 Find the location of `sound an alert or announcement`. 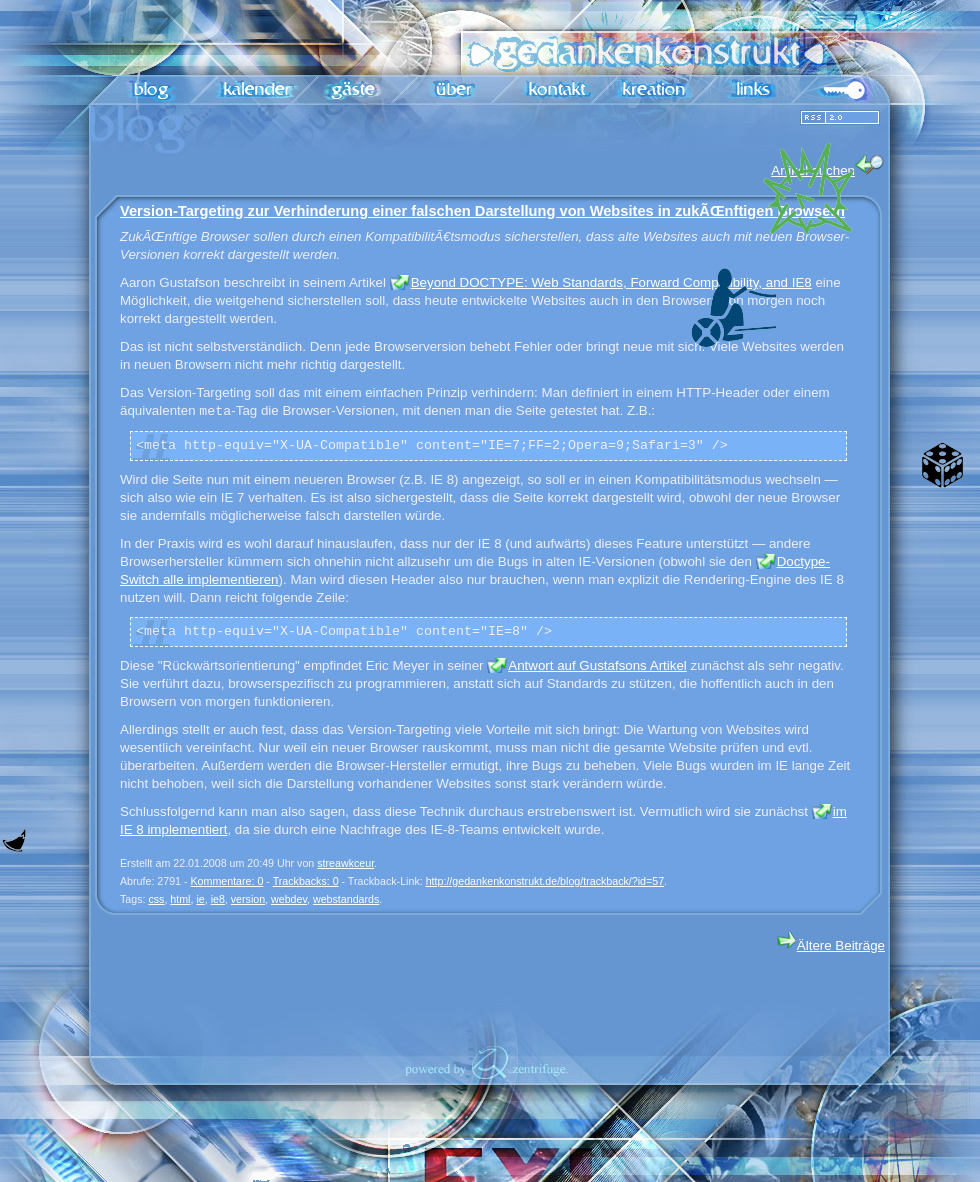

sound an alert or announcement is located at coordinates (14, 839).